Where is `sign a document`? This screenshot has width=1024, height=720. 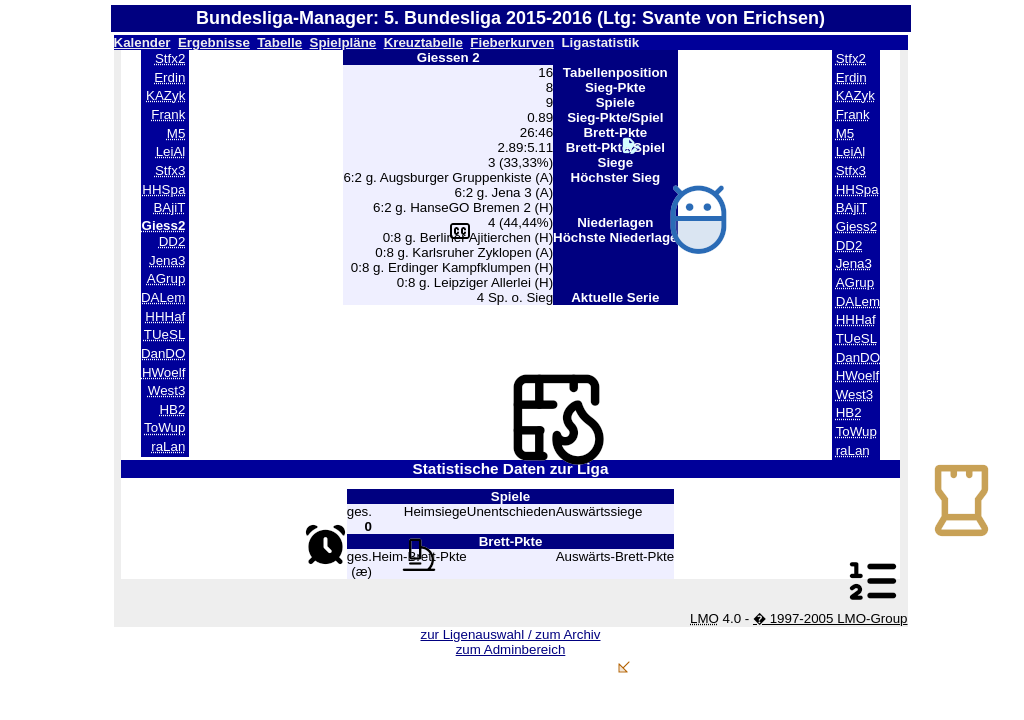 sign a document is located at coordinates (630, 145).